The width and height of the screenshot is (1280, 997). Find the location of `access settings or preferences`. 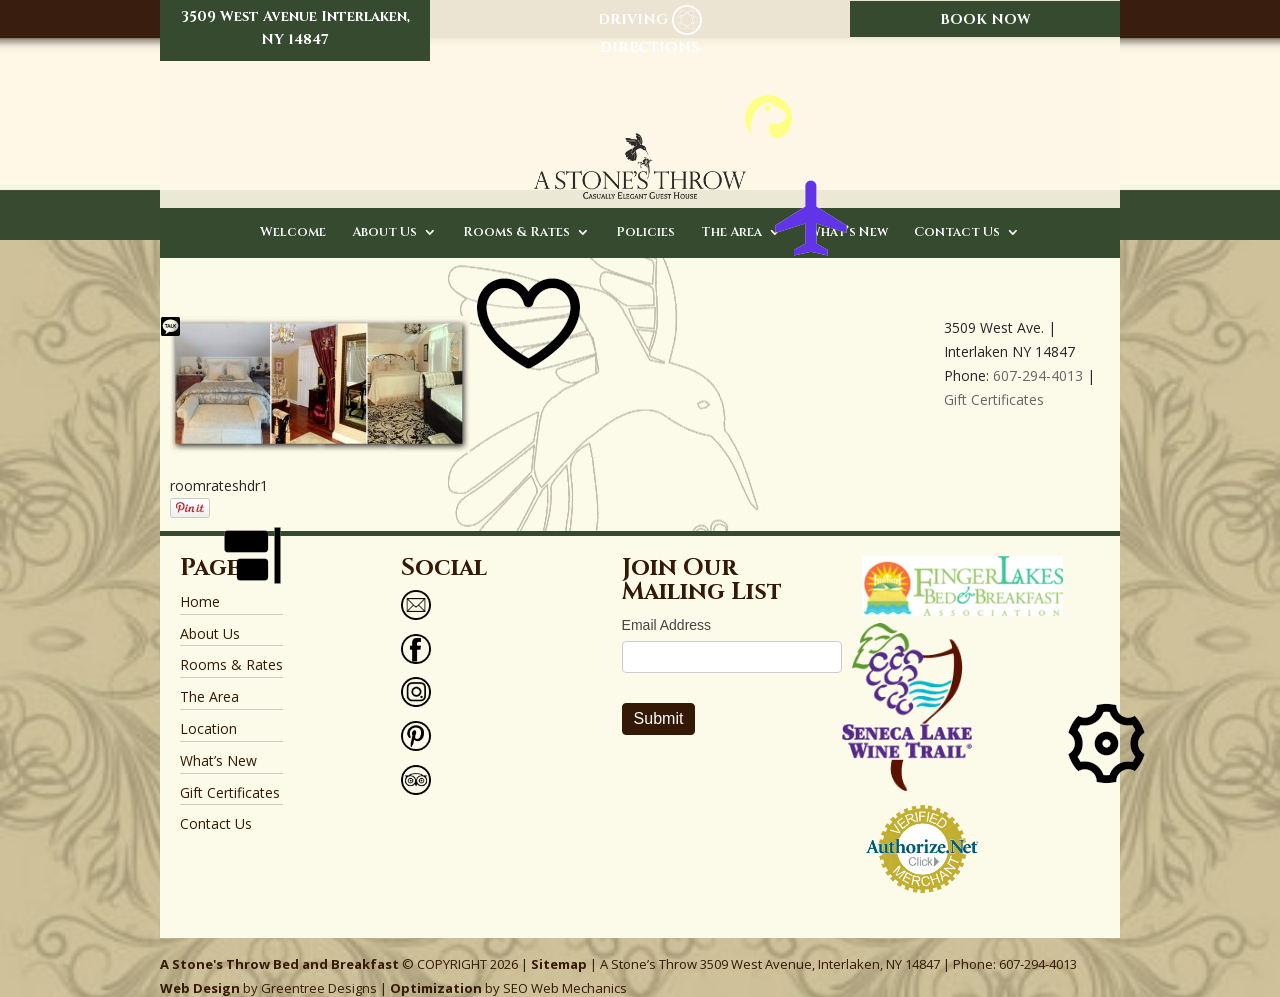

access settings or preferences is located at coordinates (1106, 743).